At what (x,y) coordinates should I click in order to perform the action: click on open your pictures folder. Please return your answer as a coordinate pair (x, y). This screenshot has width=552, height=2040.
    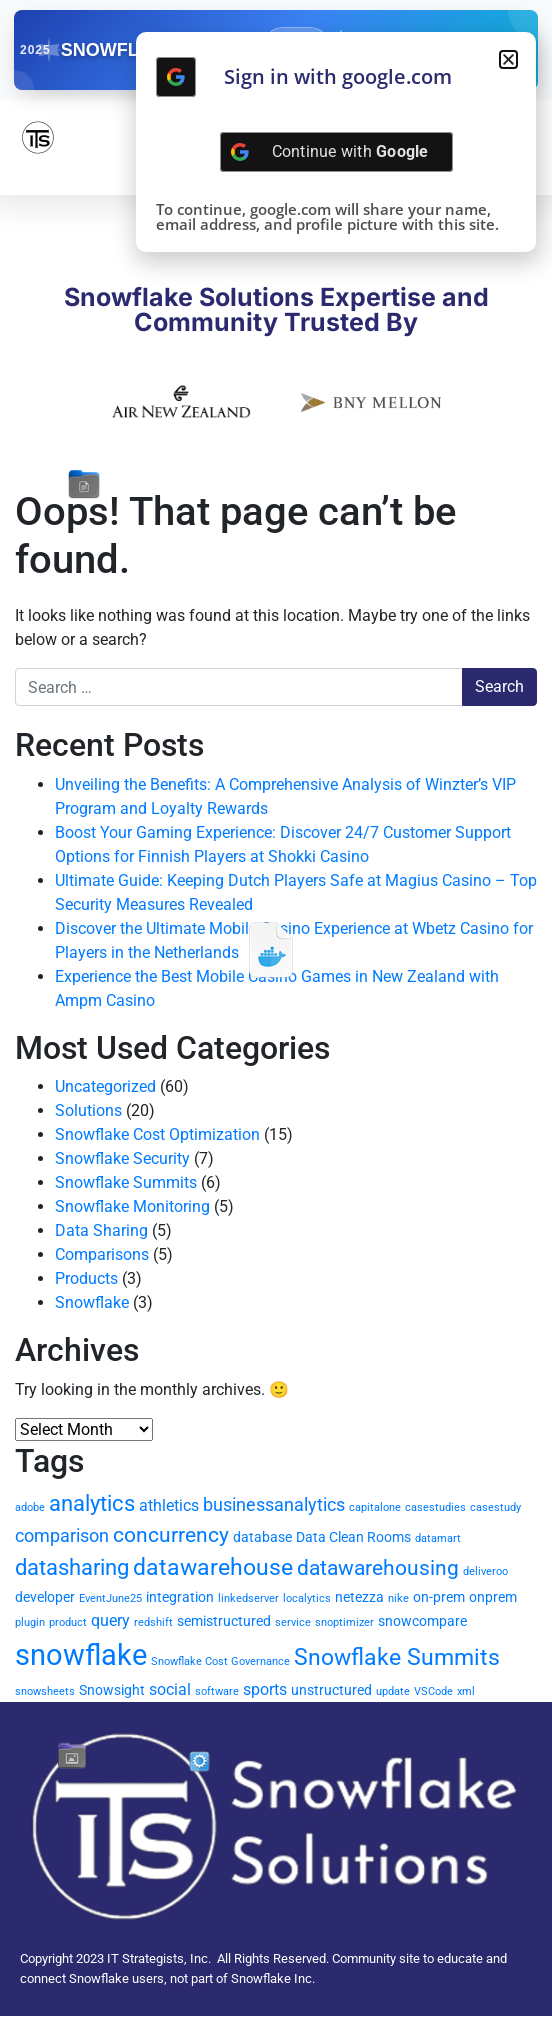
    Looking at the image, I should click on (72, 1755).